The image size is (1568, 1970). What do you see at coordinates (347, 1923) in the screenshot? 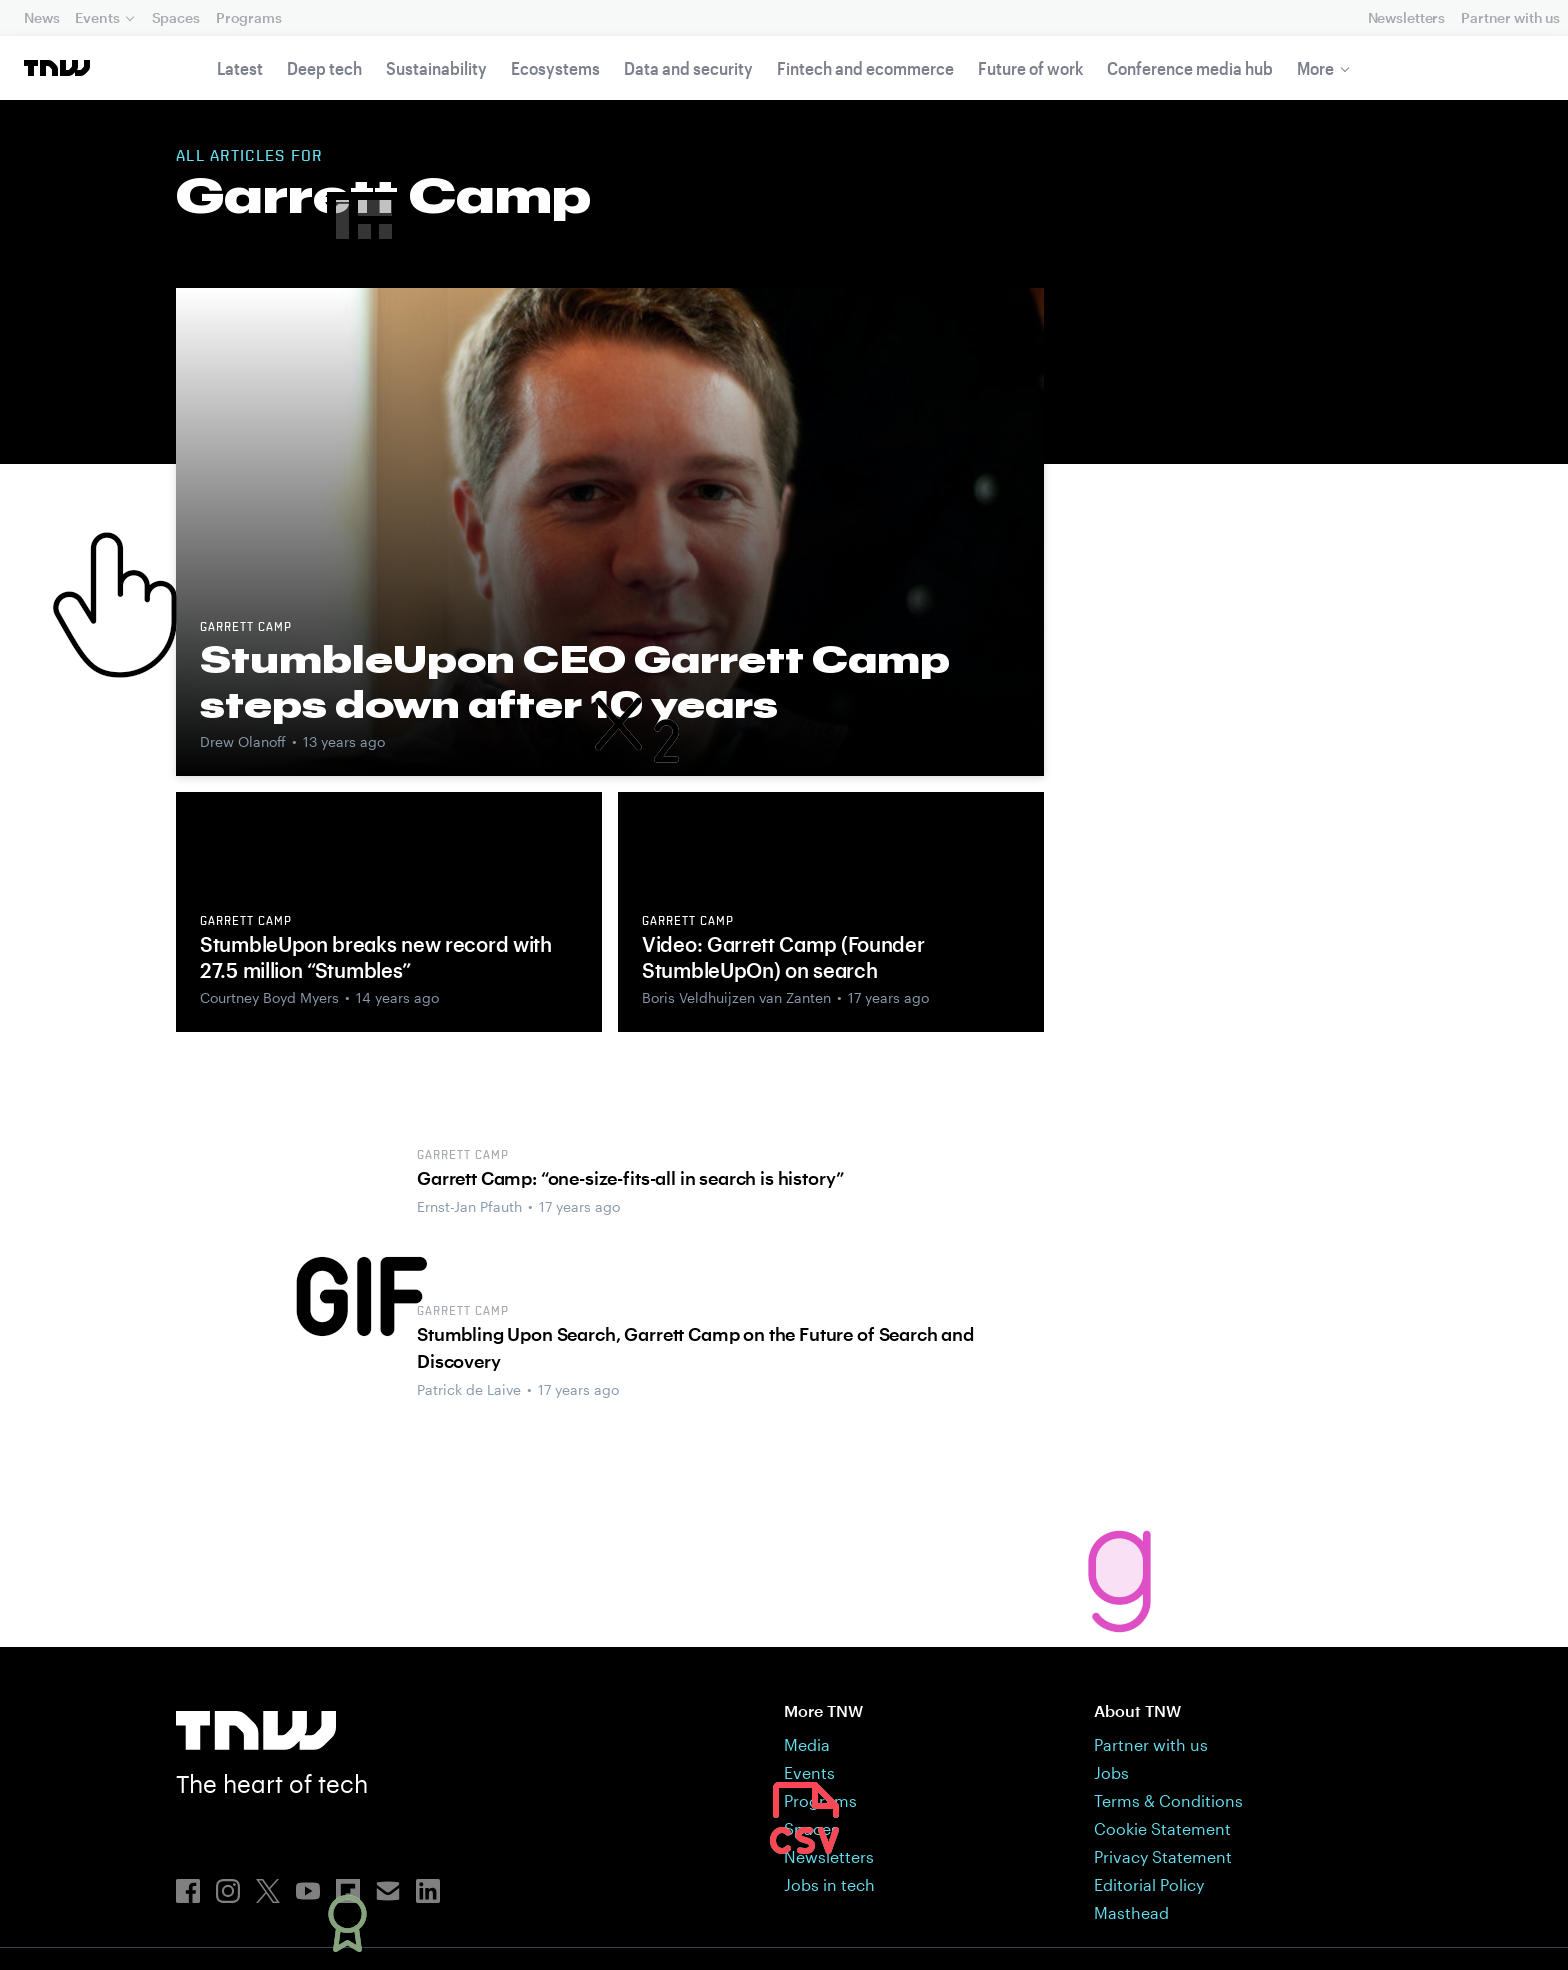
I see `view achievements or awards` at bounding box center [347, 1923].